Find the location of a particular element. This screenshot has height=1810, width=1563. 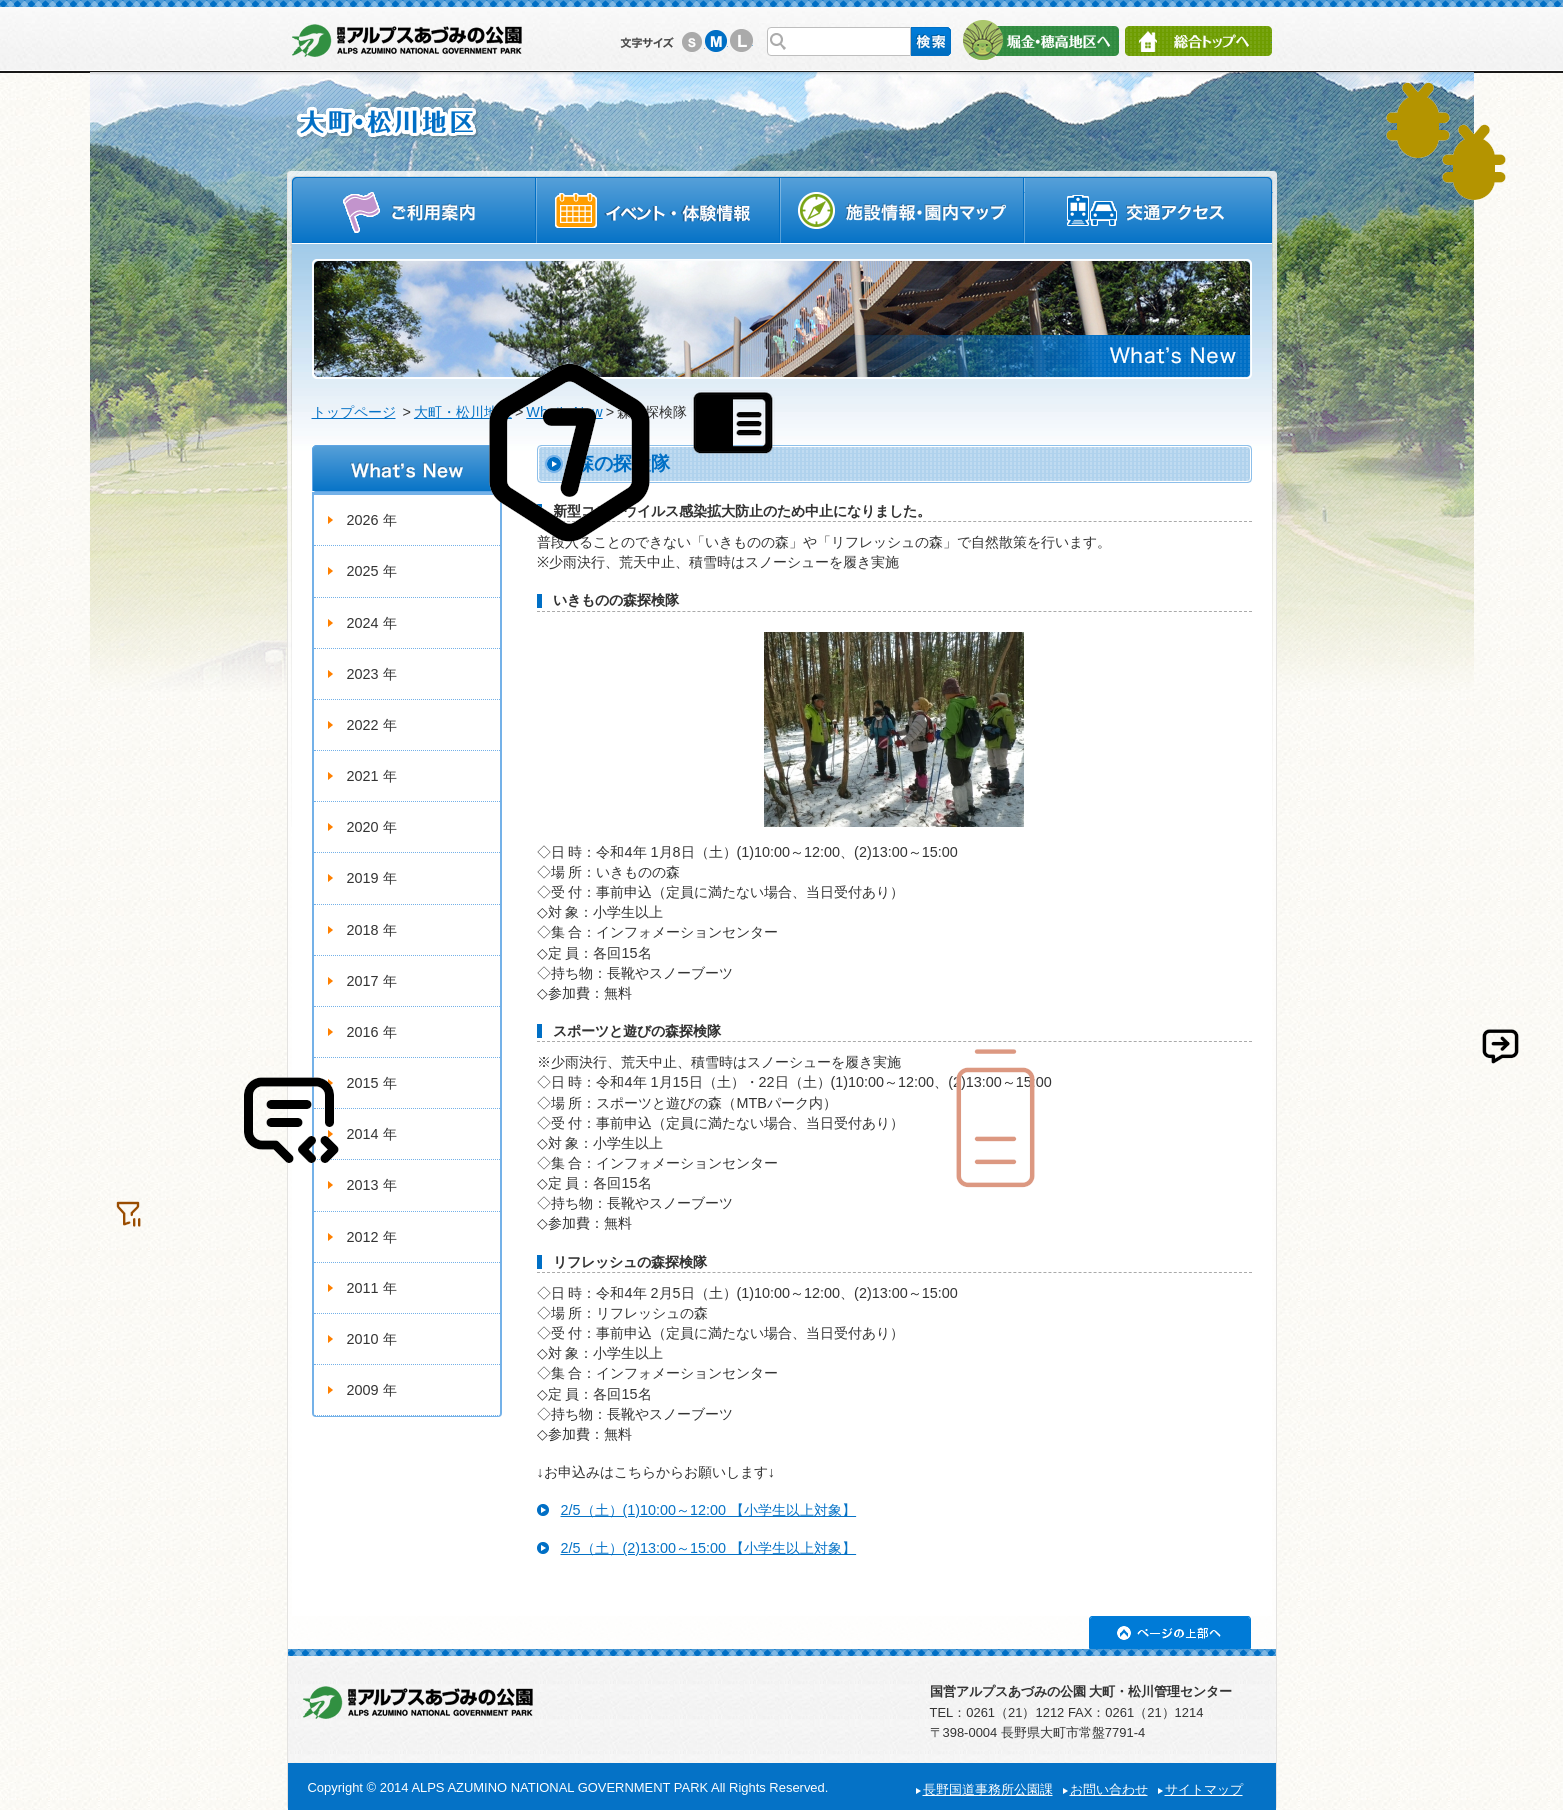

indicates step 7 in a multi-step process is located at coordinates (569, 452).